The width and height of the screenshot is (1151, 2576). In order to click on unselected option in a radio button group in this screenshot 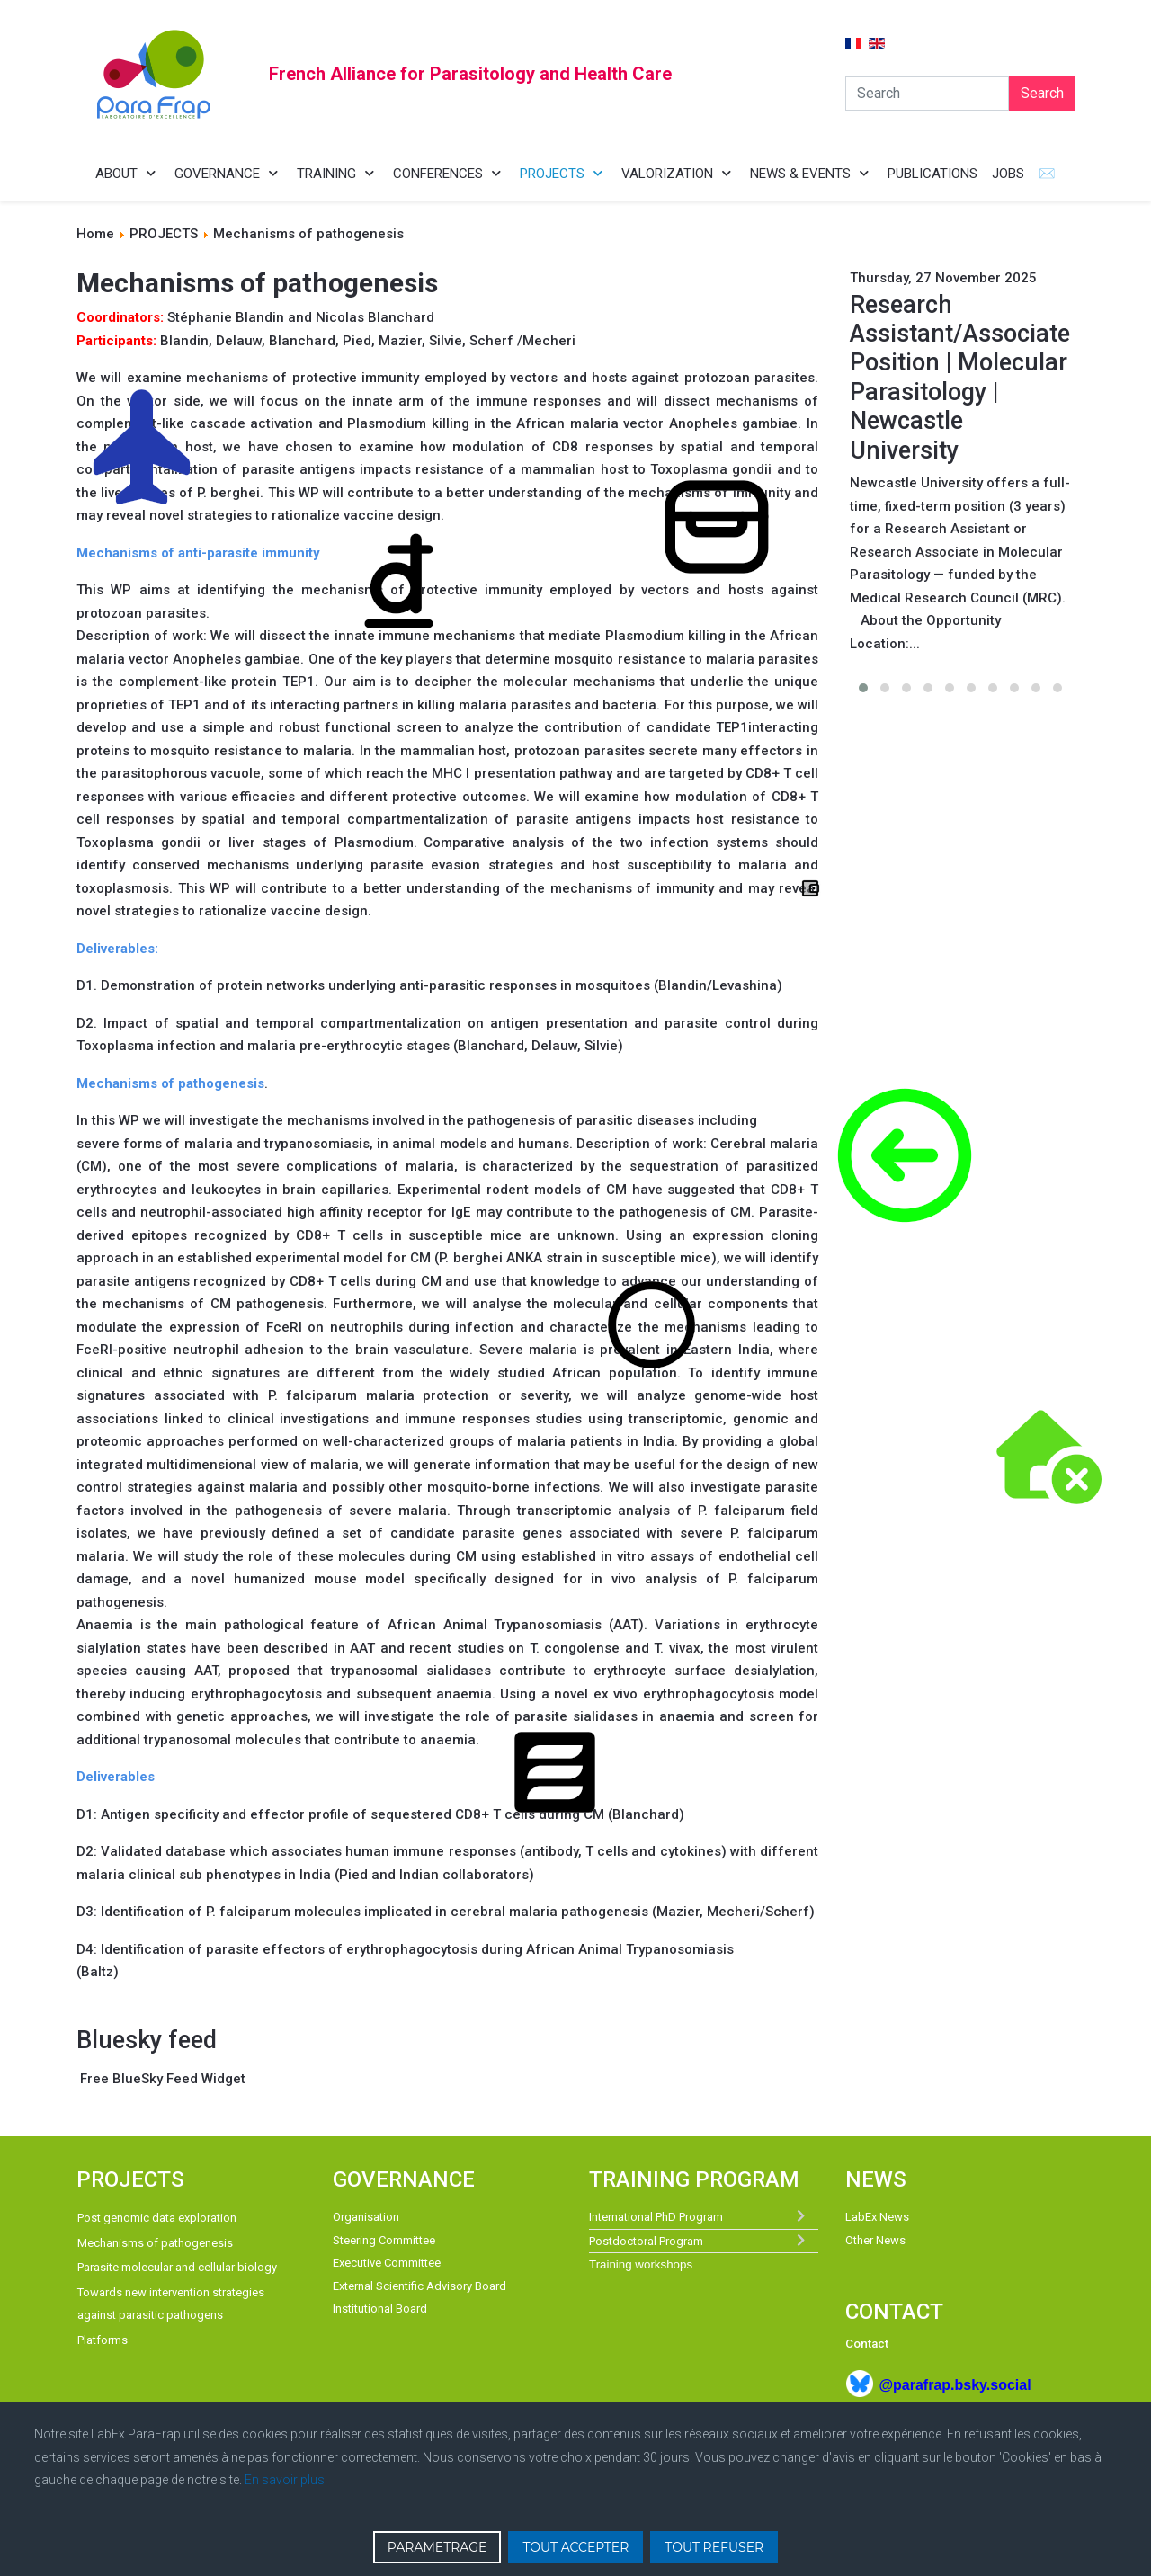, I will do `click(651, 1324)`.